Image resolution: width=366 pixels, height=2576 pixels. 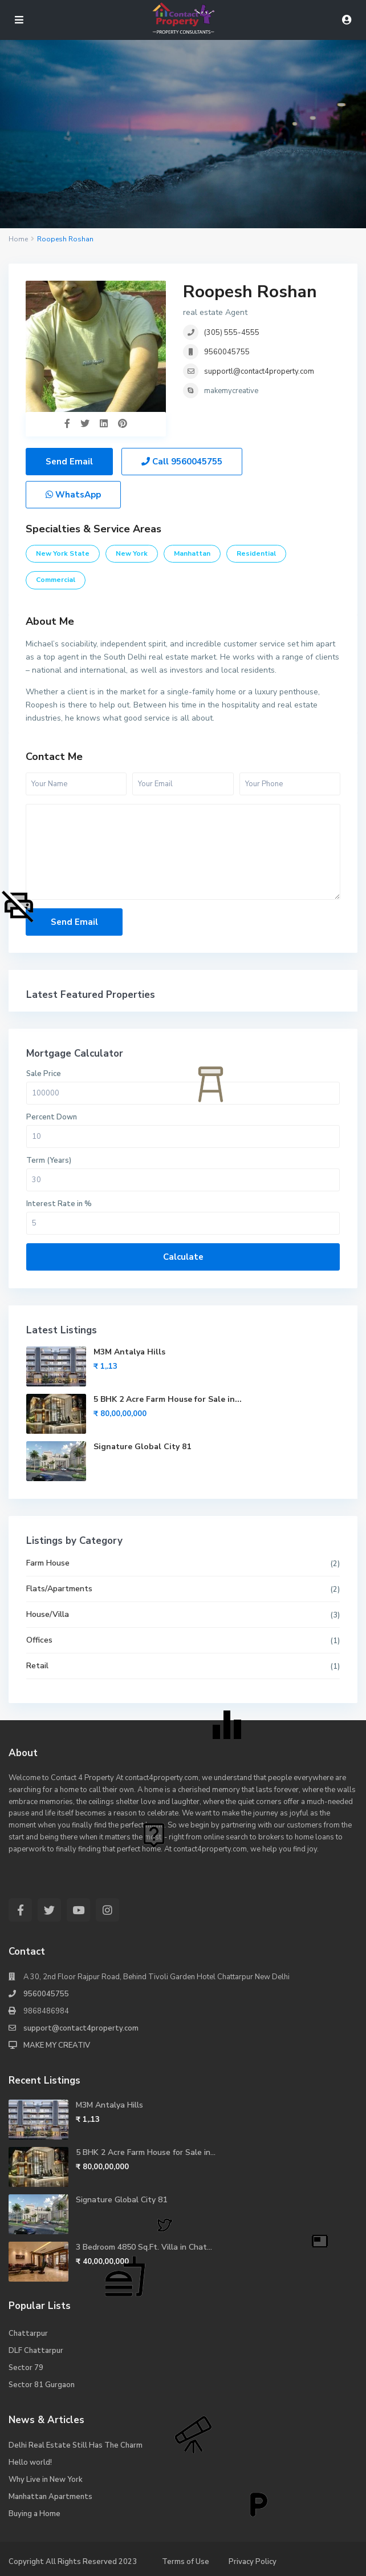 I want to click on explore or discover new content, so click(x=194, y=2434).